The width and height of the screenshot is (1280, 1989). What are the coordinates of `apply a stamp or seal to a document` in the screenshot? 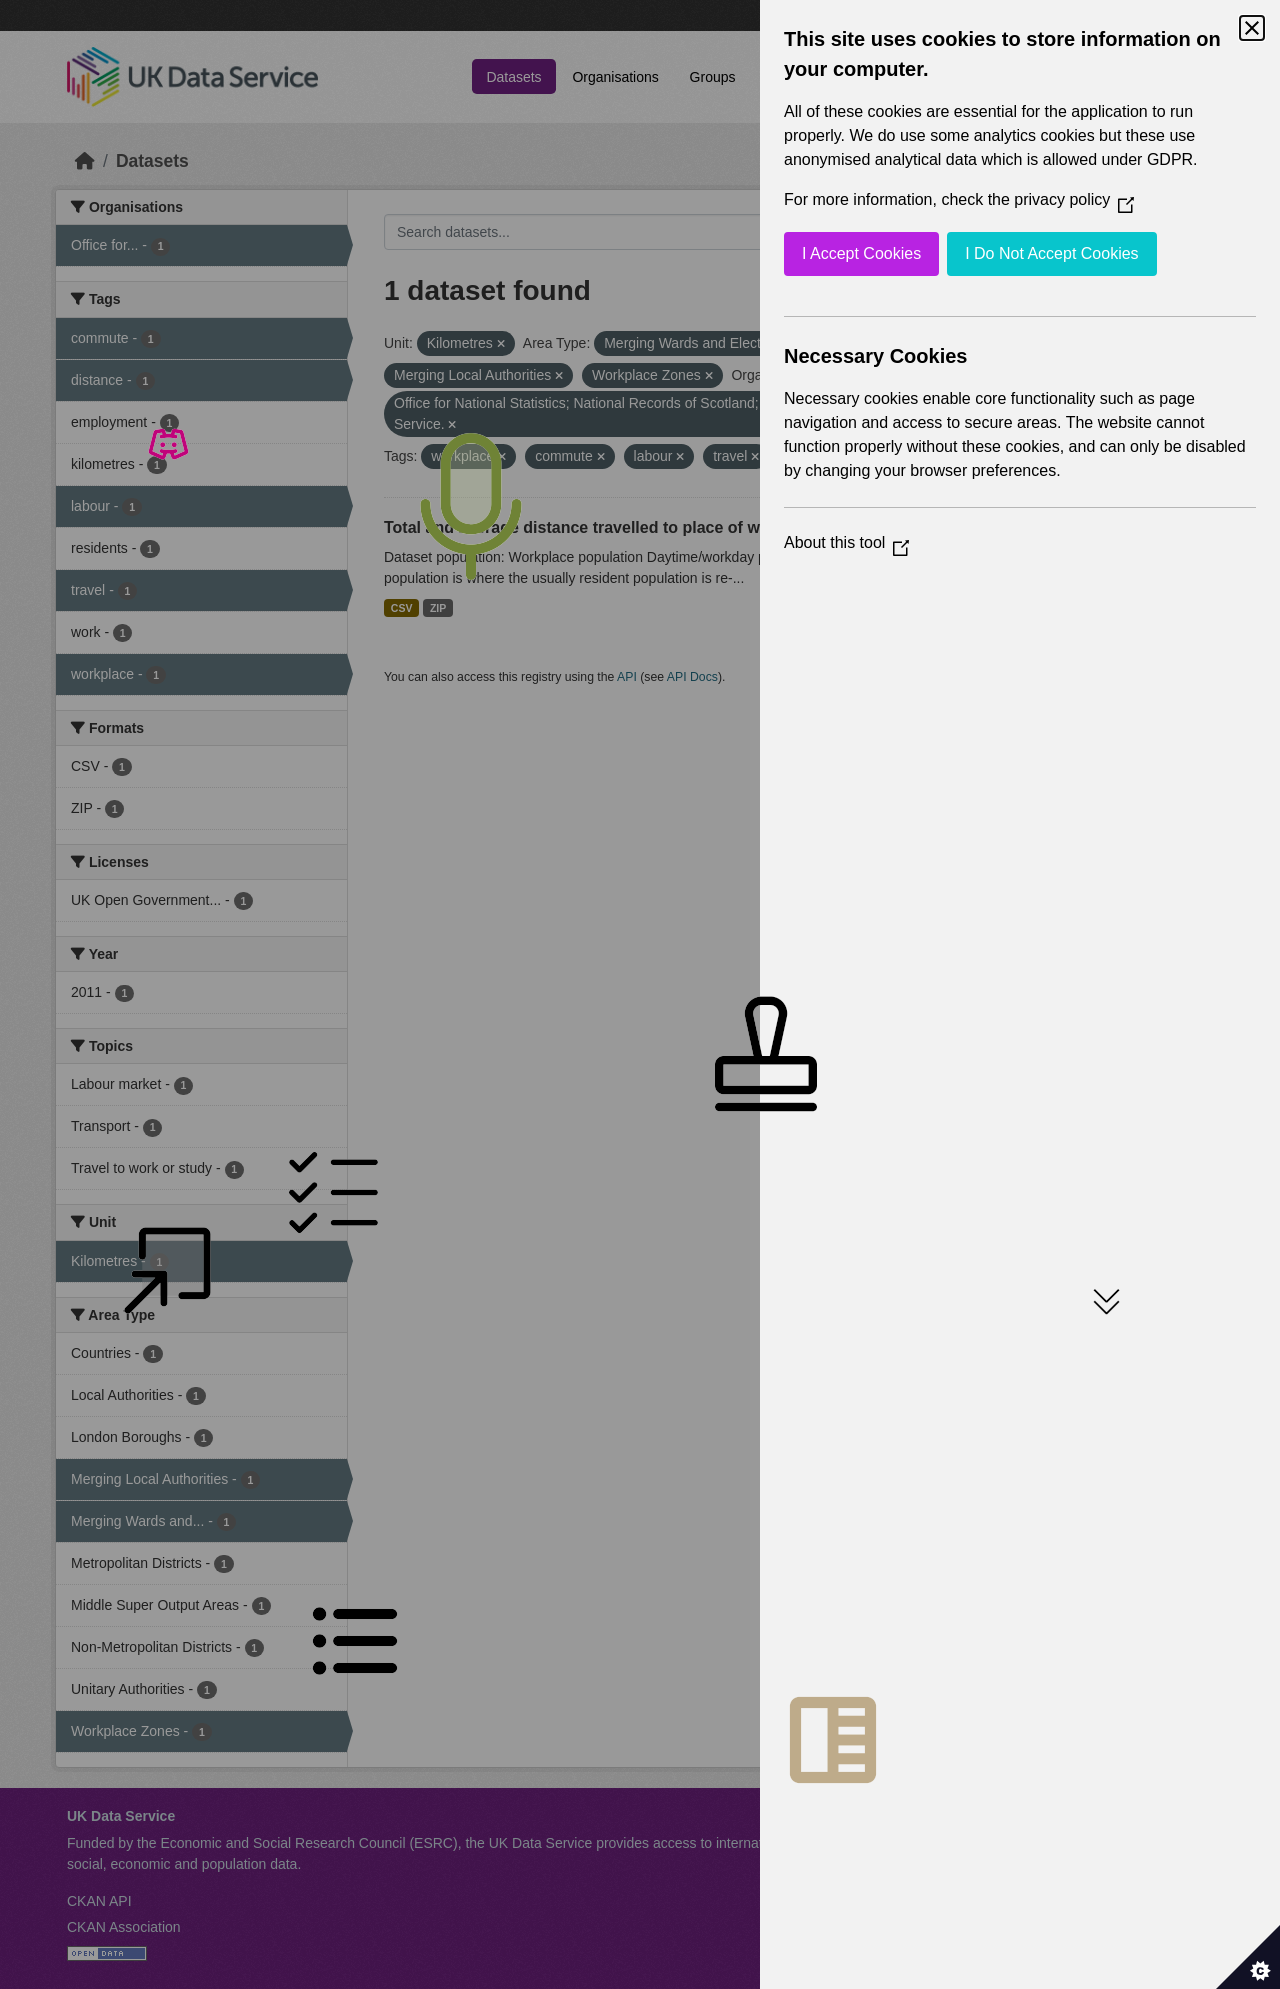 It's located at (766, 1056).